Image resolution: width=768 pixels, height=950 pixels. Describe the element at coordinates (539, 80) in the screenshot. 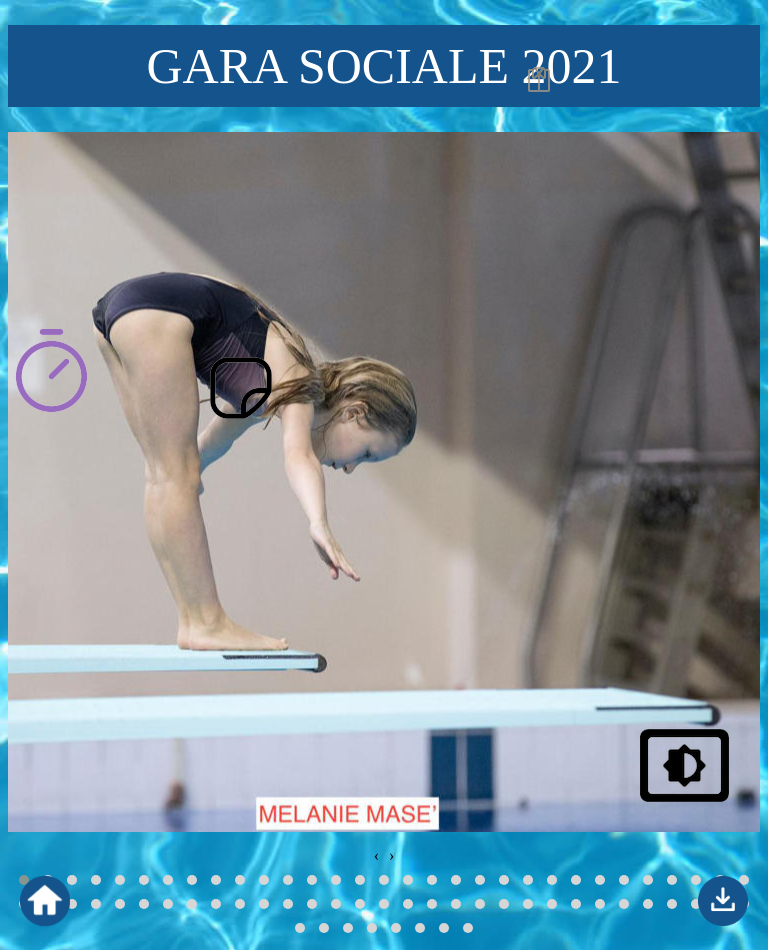

I see `view folded laundry or clothing items` at that location.